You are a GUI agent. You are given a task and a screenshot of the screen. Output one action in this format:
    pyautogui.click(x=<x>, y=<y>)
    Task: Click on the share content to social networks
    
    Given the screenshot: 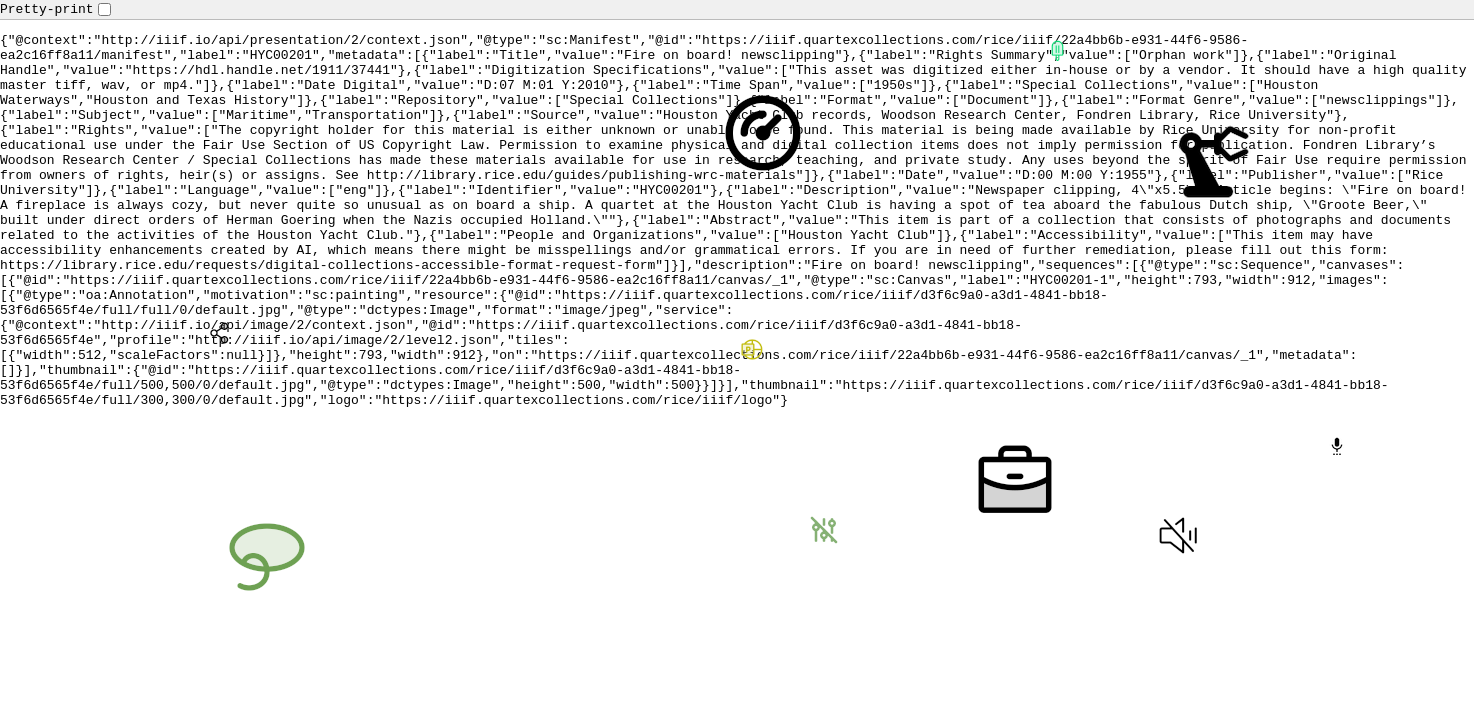 What is the action you would take?
    pyautogui.click(x=220, y=333)
    